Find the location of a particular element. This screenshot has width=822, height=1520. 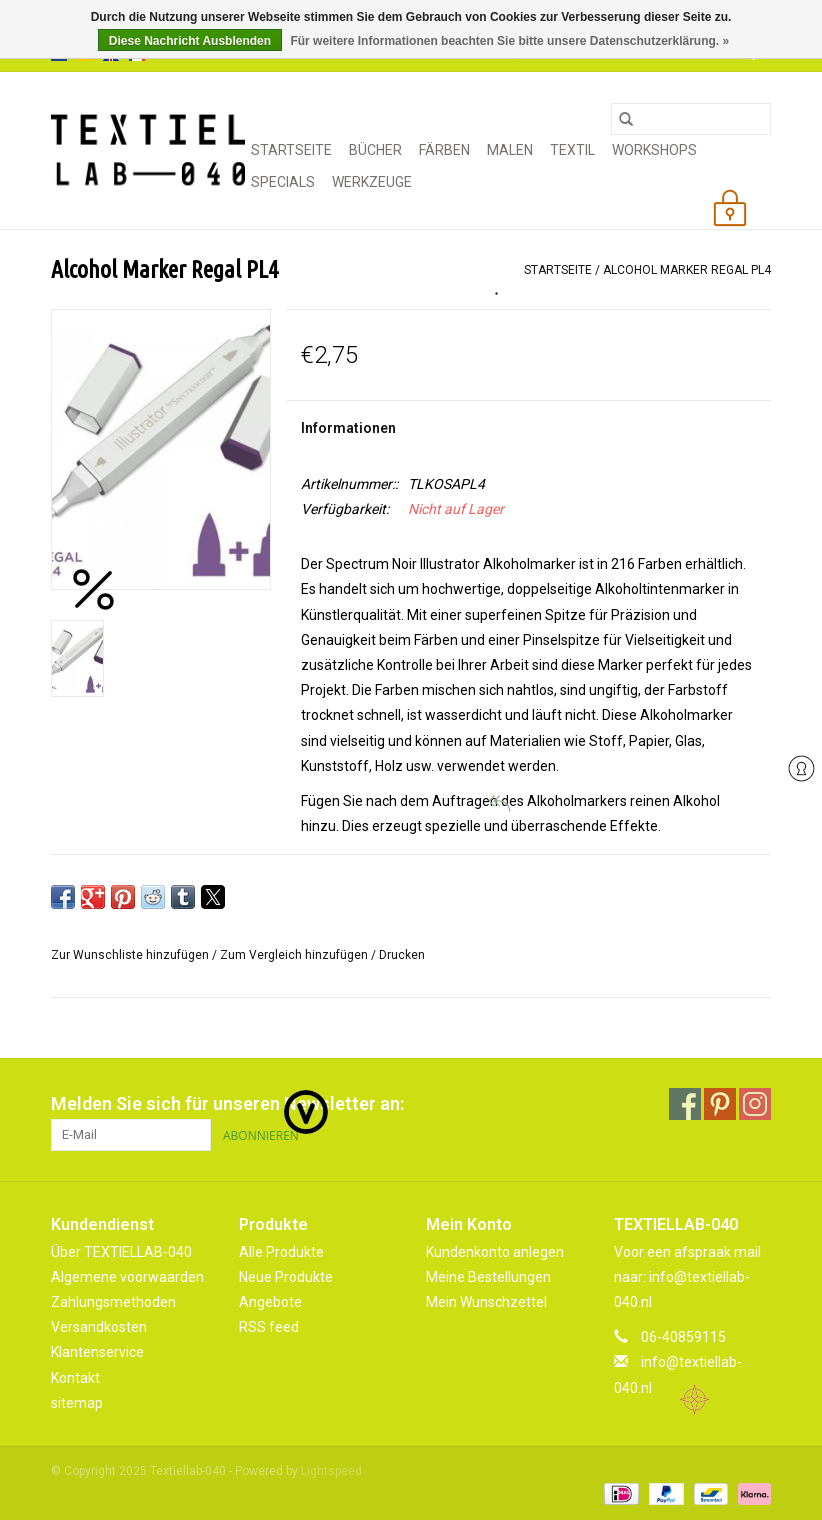

apply or view a discount is located at coordinates (93, 589).